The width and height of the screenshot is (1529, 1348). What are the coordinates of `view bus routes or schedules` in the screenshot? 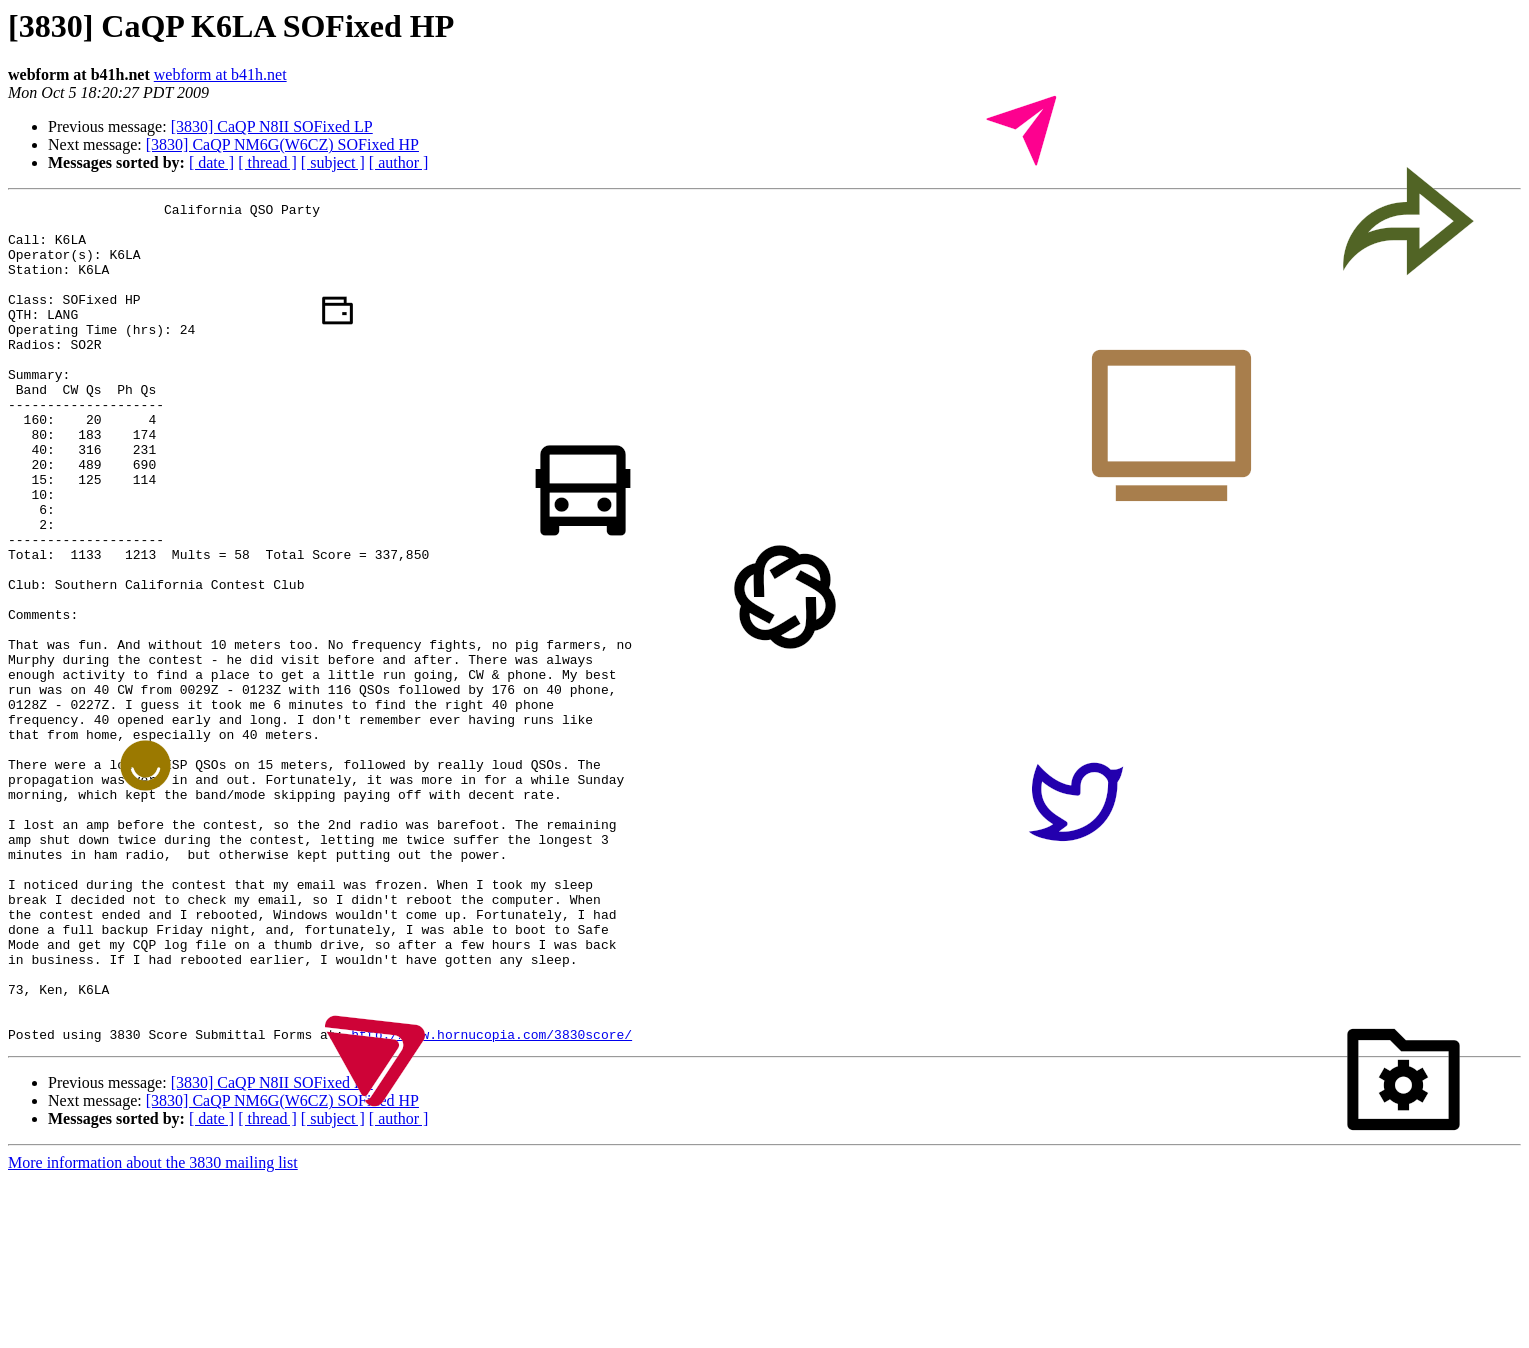 It's located at (583, 488).